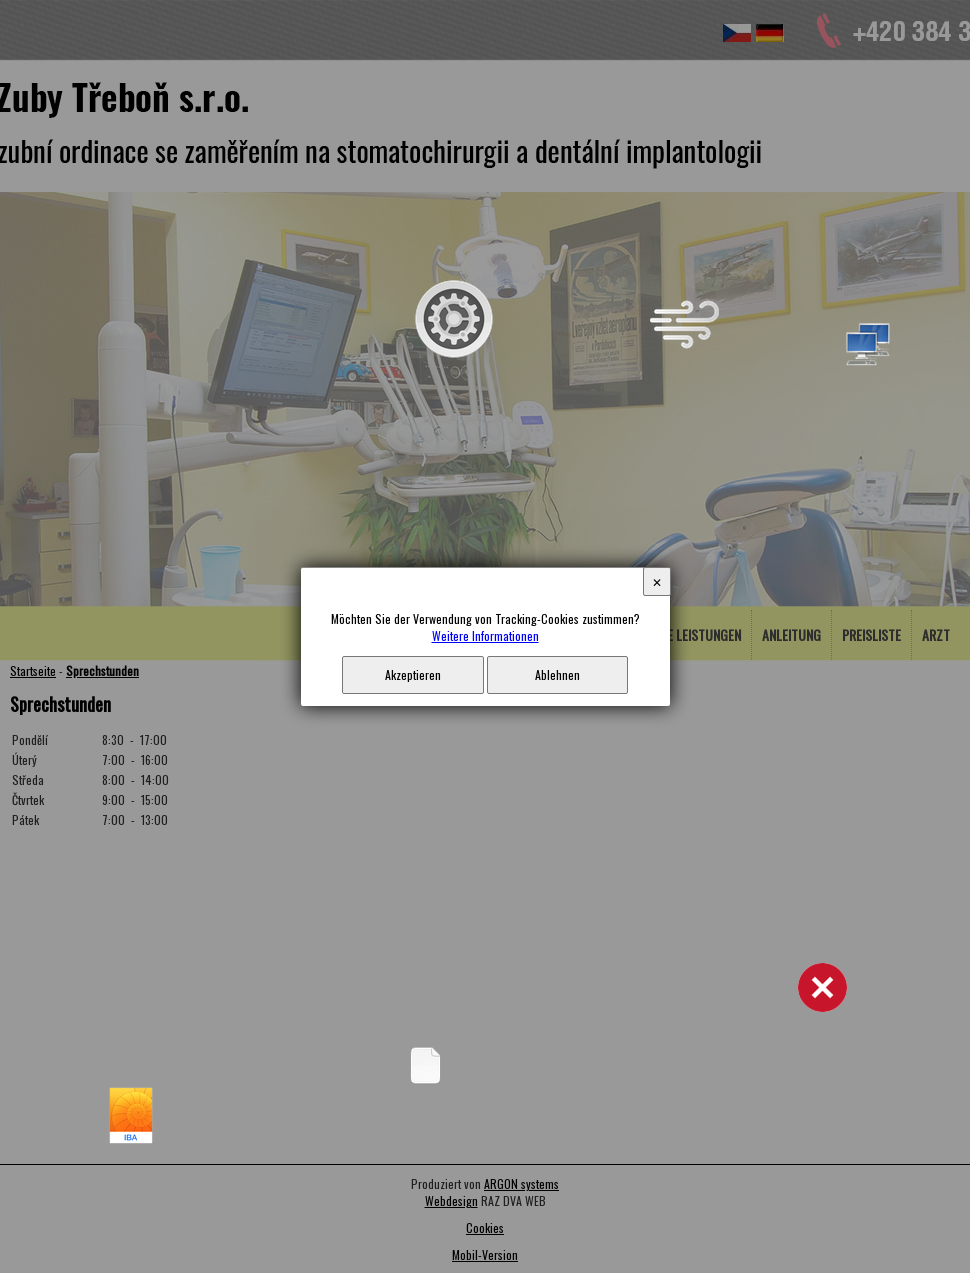 The image size is (970, 1273). I want to click on open an iBooks Author document, so click(131, 1117).